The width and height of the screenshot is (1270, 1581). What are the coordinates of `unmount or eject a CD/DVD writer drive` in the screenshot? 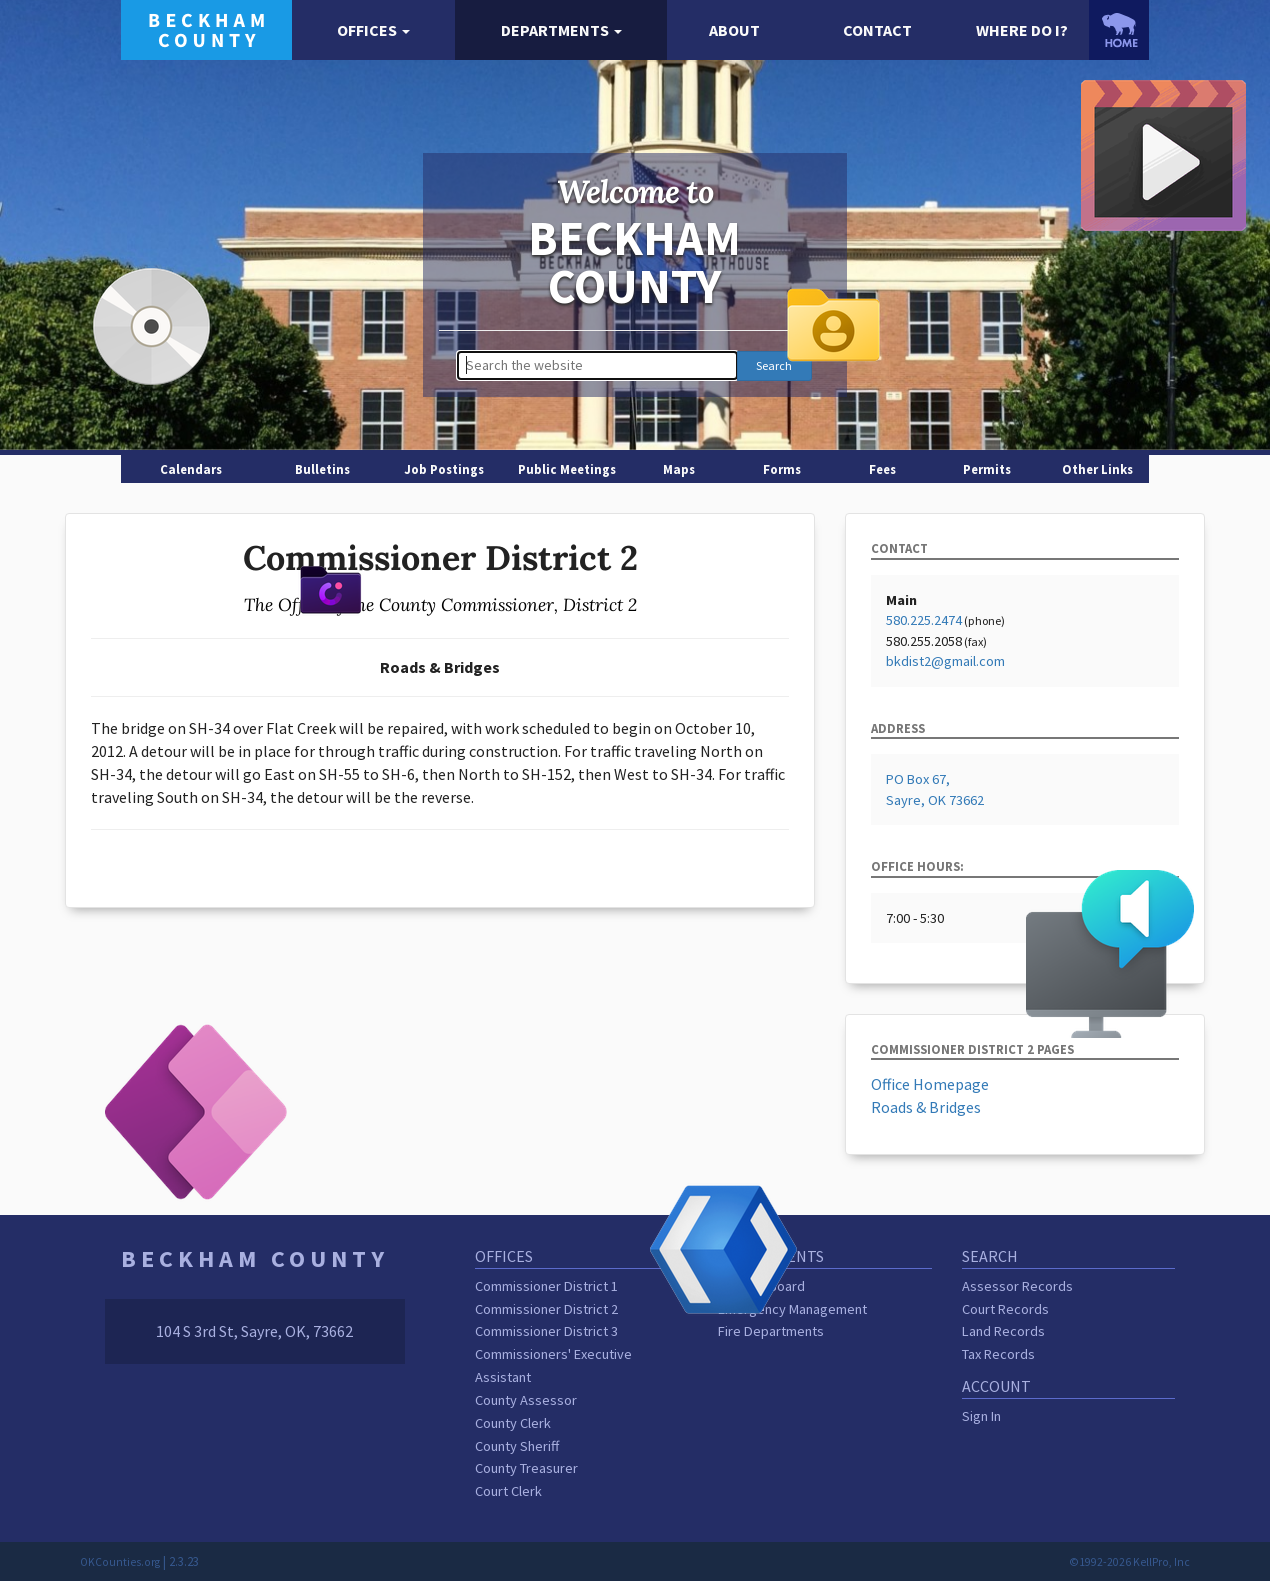 It's located at (151, 326).